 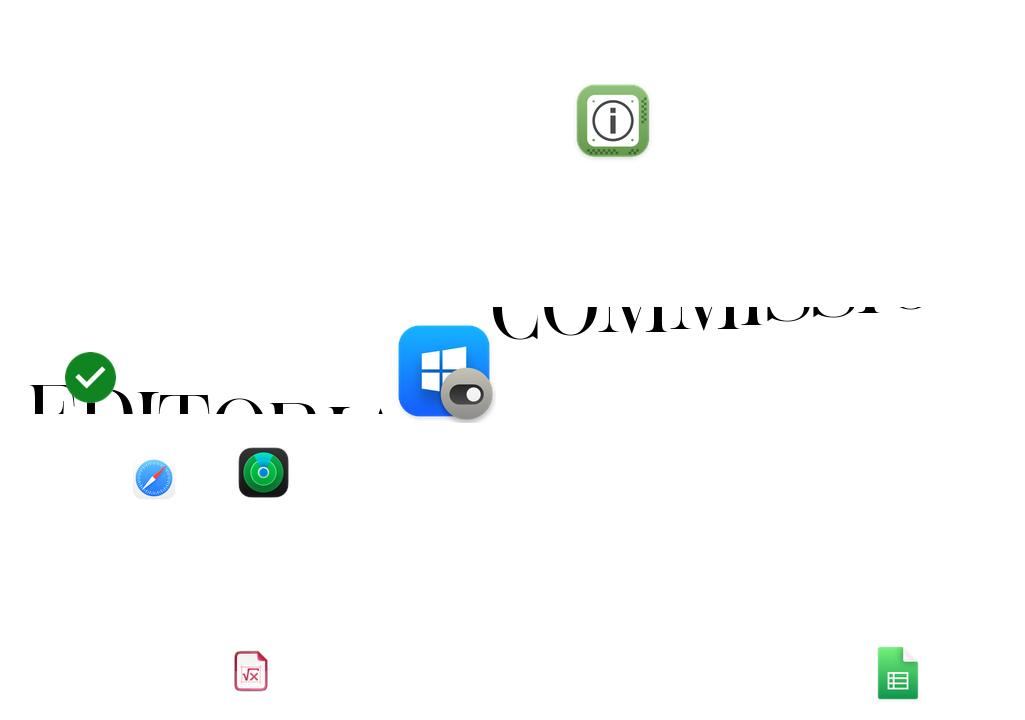 What do you see at coordinates (898, 674) in the screenshot?
I see `open a spreadsheet file` at bounding box center [898, 674].